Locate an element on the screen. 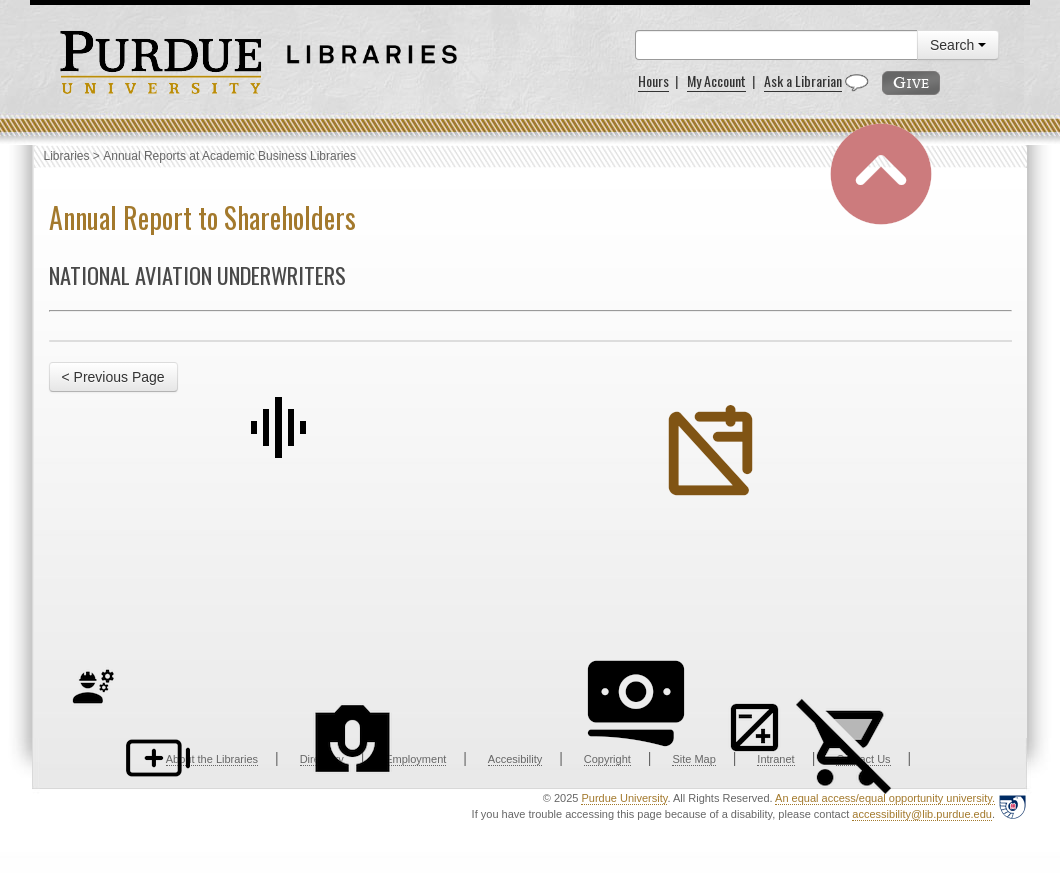 This screenshot has width=1060, height=893. add or extend battery life is located at coordinates (157, 758).